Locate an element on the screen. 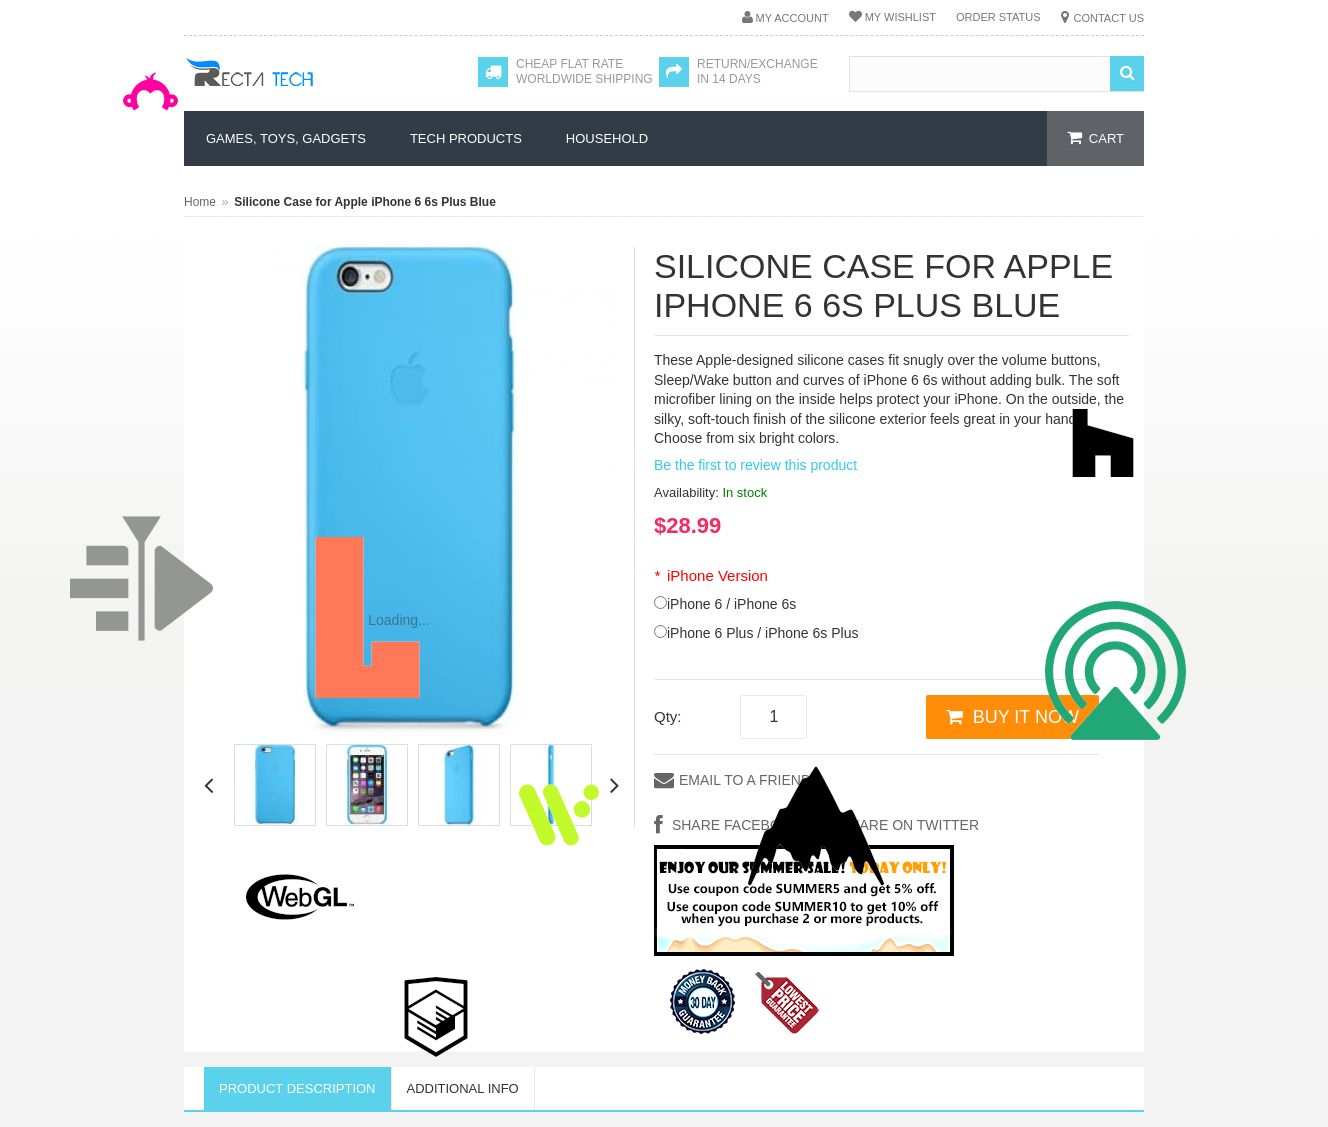 The height and width of the screenshot is (1127, 1328). WebGL technology logo is located at coordinates (300, 897).